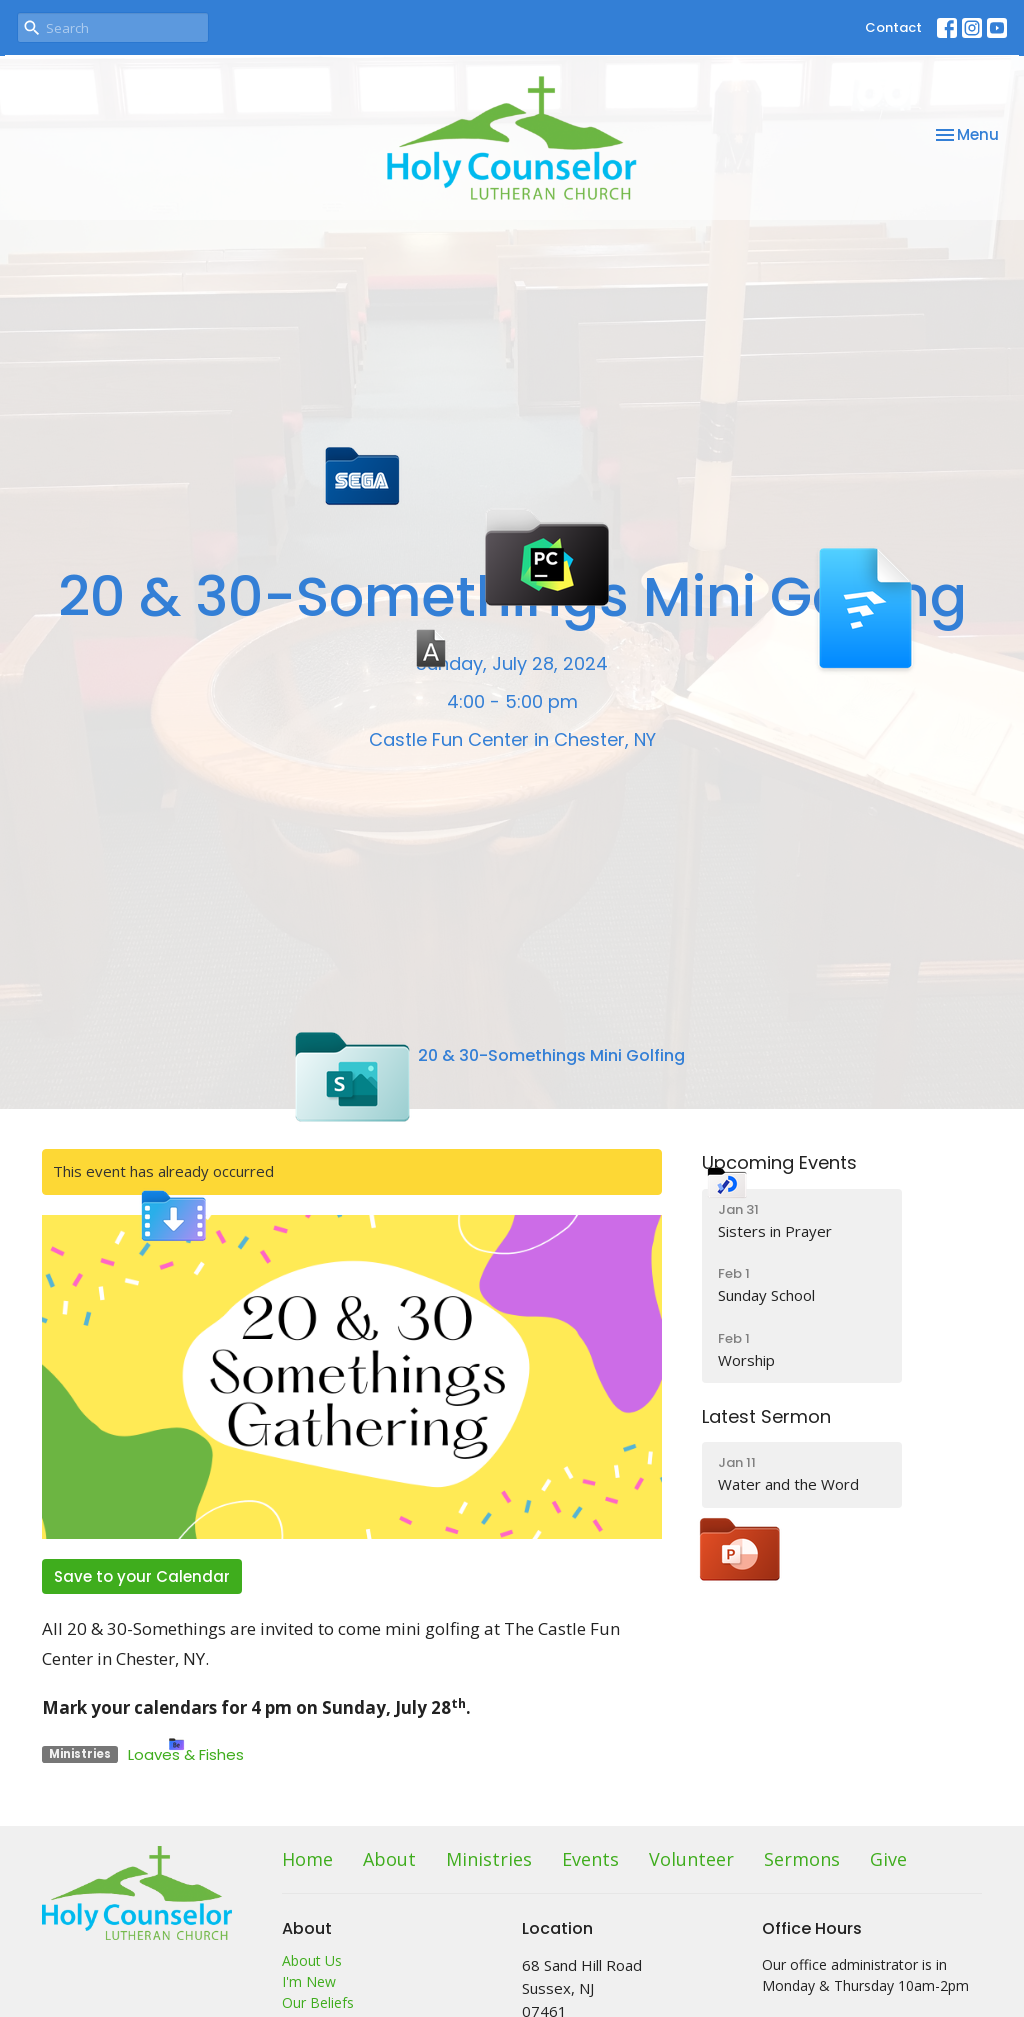 The height and width of the screenshot is (2017, 1024). I want to click on open your Behance projects folder, so click(176, 1744).